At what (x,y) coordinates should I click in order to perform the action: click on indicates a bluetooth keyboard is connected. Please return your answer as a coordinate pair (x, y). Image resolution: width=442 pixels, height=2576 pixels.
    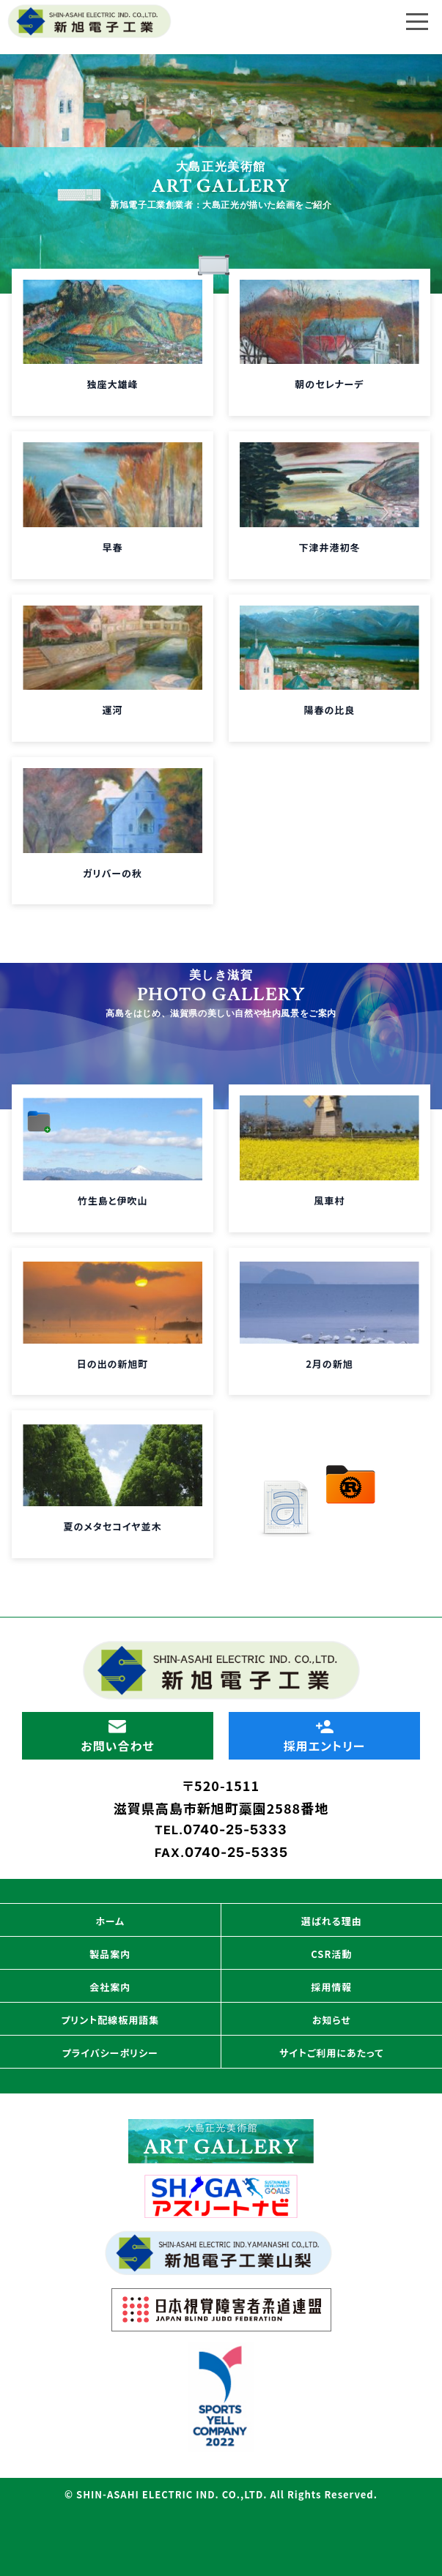
    Looking at the image, I should click on (79, 195).